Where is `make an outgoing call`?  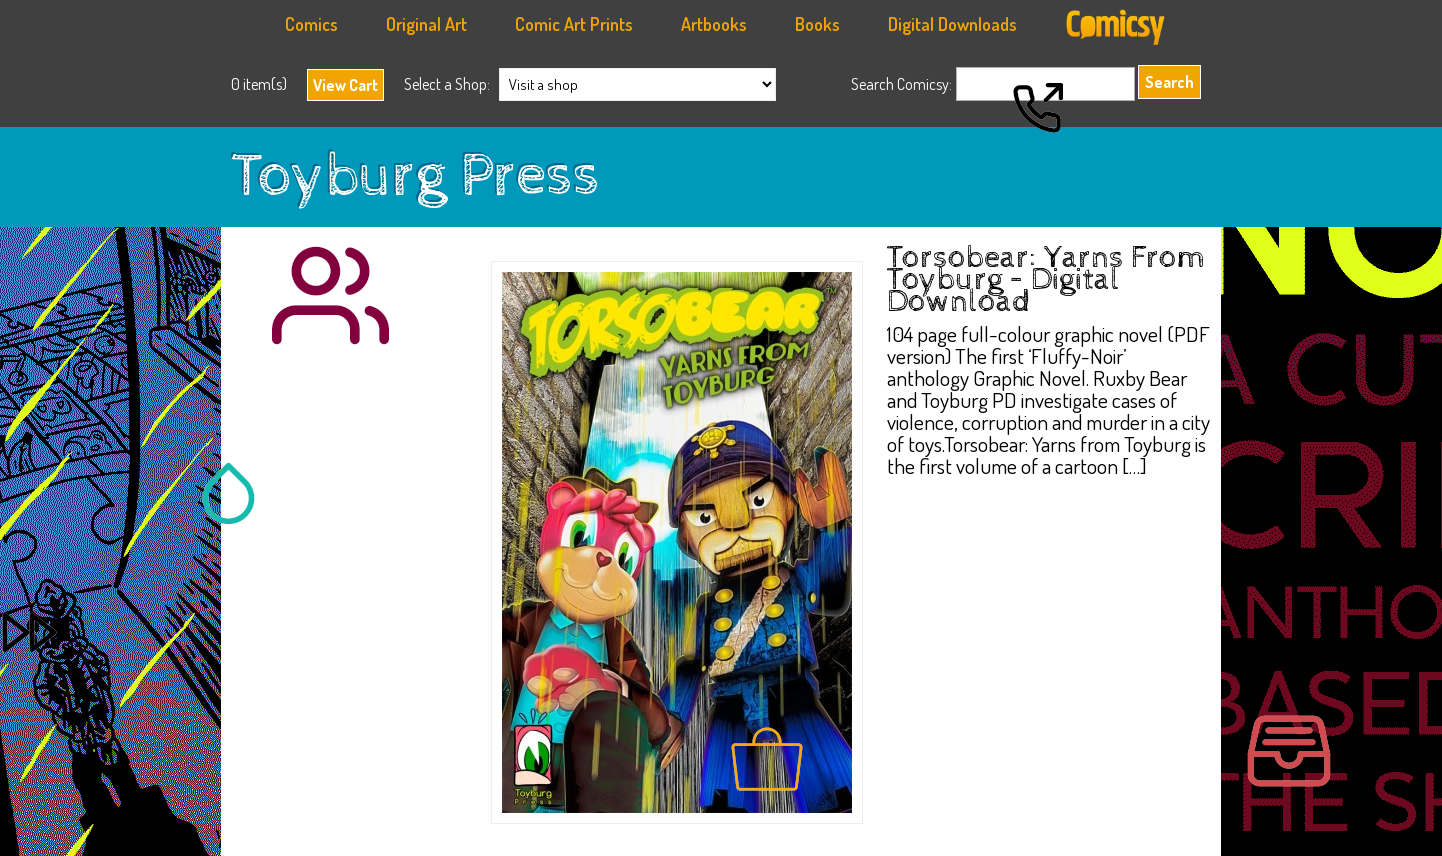
make an outgoing call is located at coordinates (1037, 109).